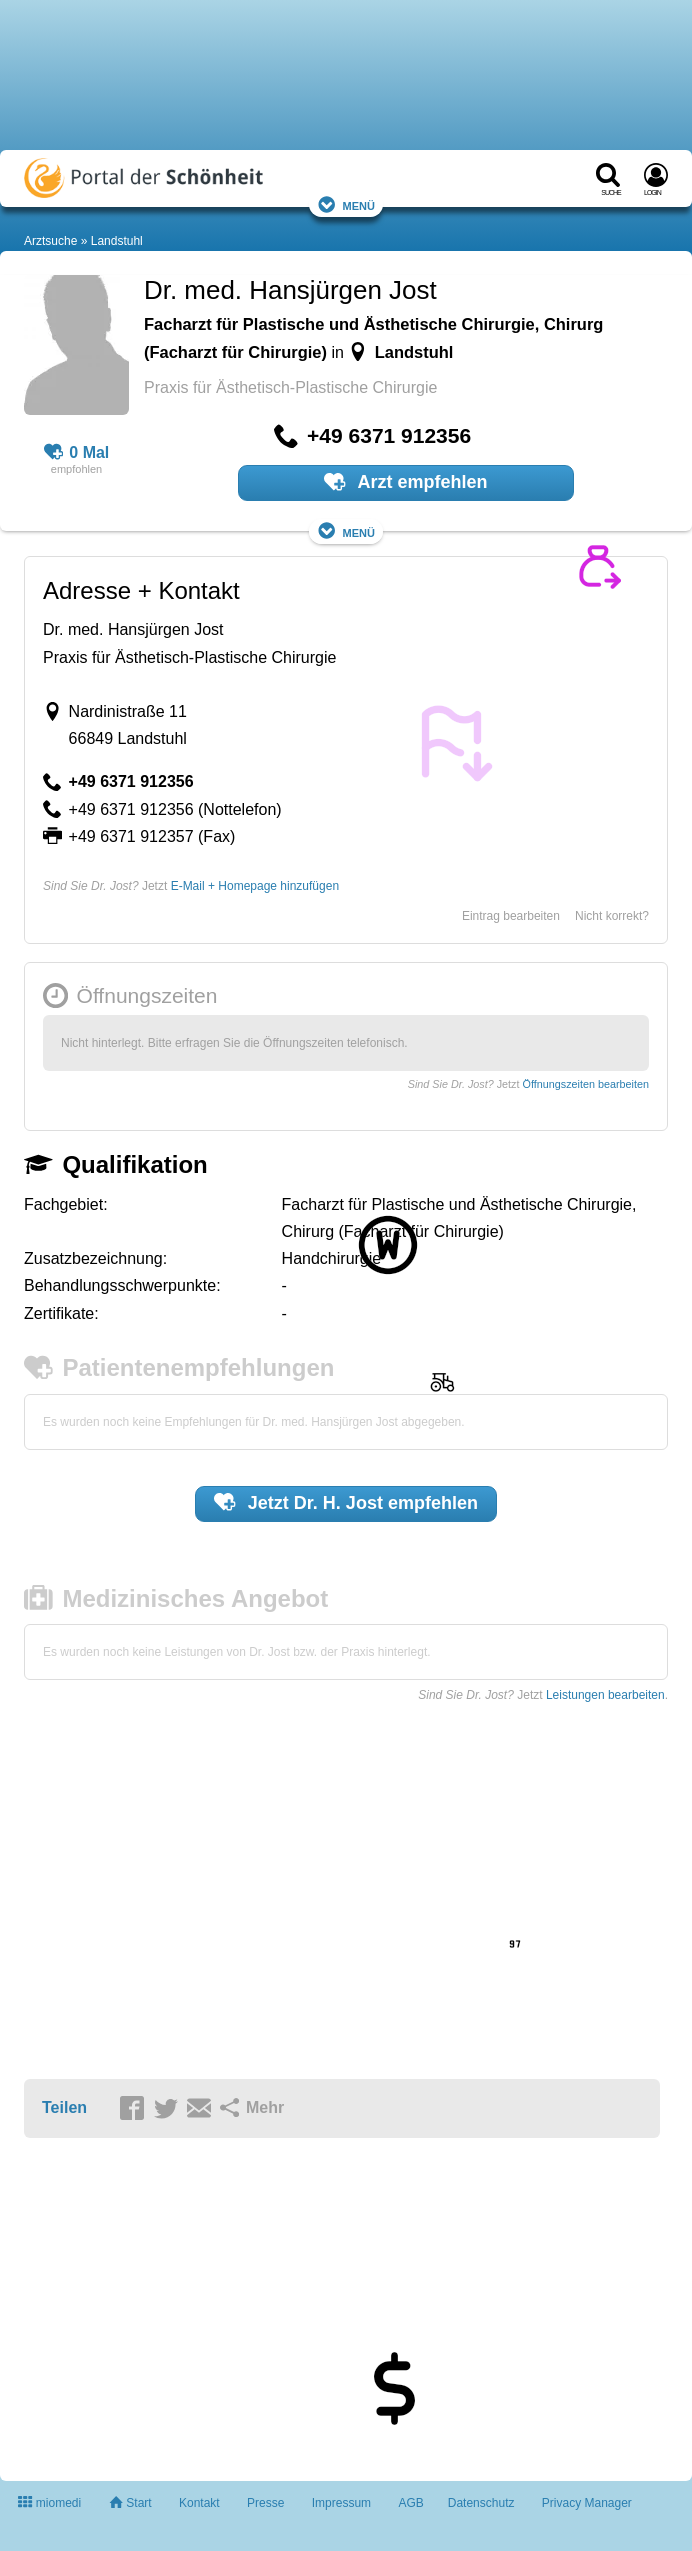 This screenshot has width=692, height=2551. I want to click on transfer funds to another account, so click(598, 566).